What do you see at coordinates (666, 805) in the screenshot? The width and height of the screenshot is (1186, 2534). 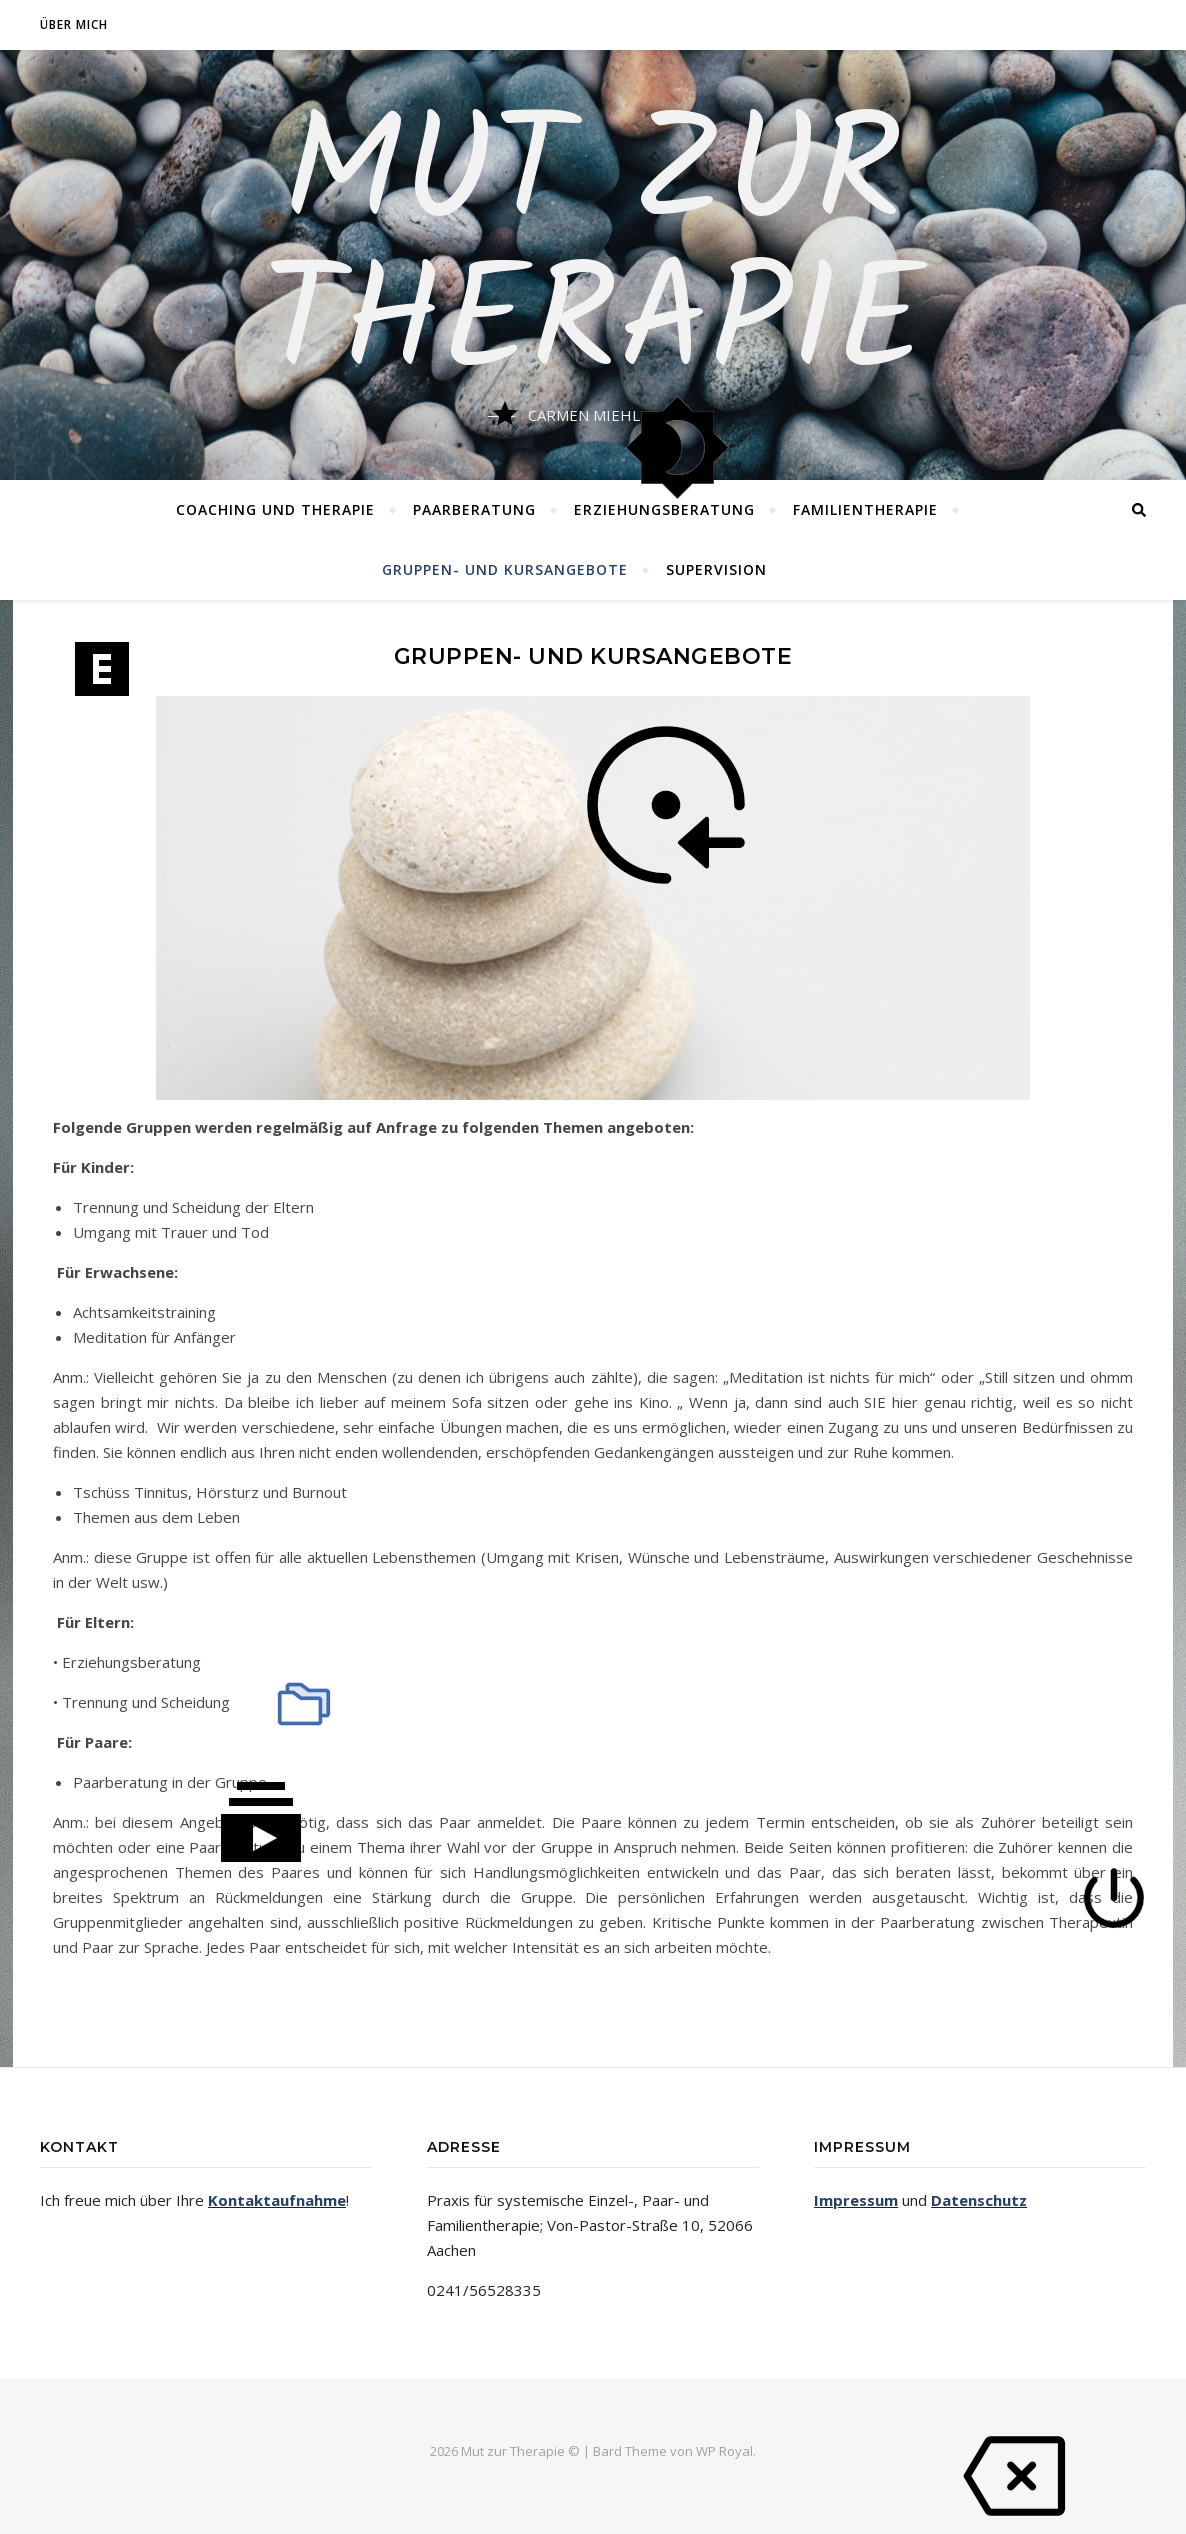 I see `indicates an issue is tracked by another issue` at bounding box center [666, 805].